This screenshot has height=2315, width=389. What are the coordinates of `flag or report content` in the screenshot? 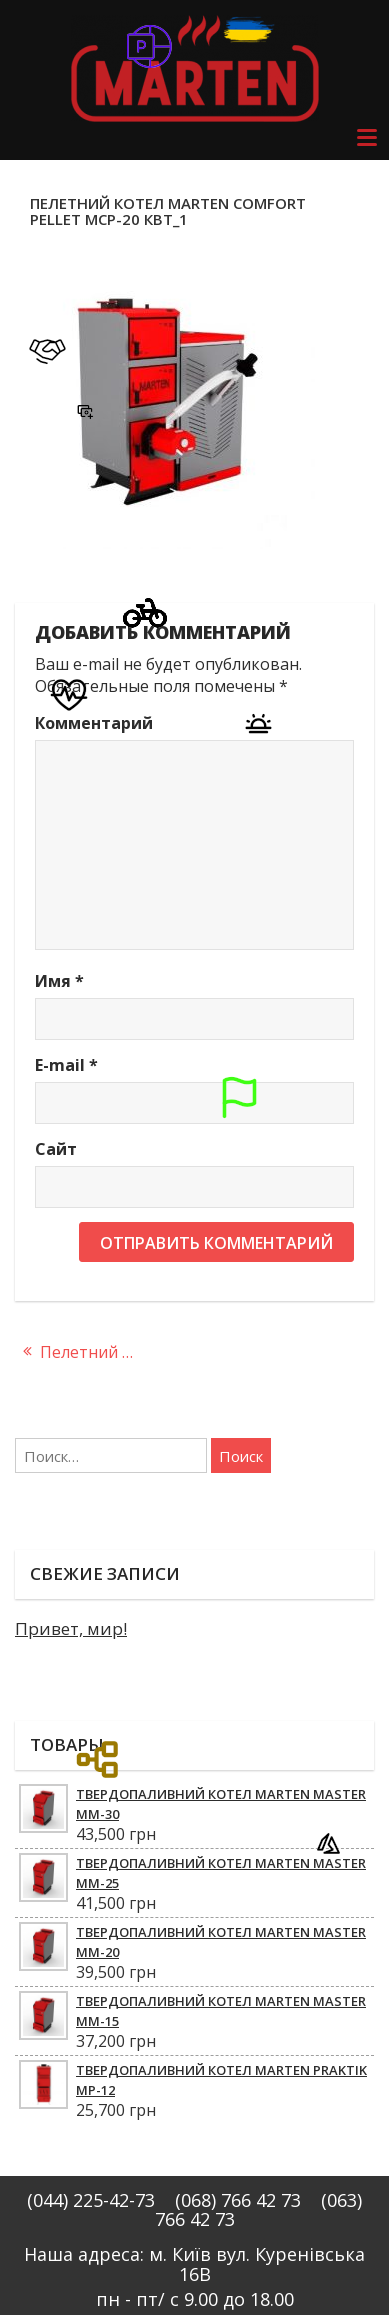 It's located at (239, 1097).